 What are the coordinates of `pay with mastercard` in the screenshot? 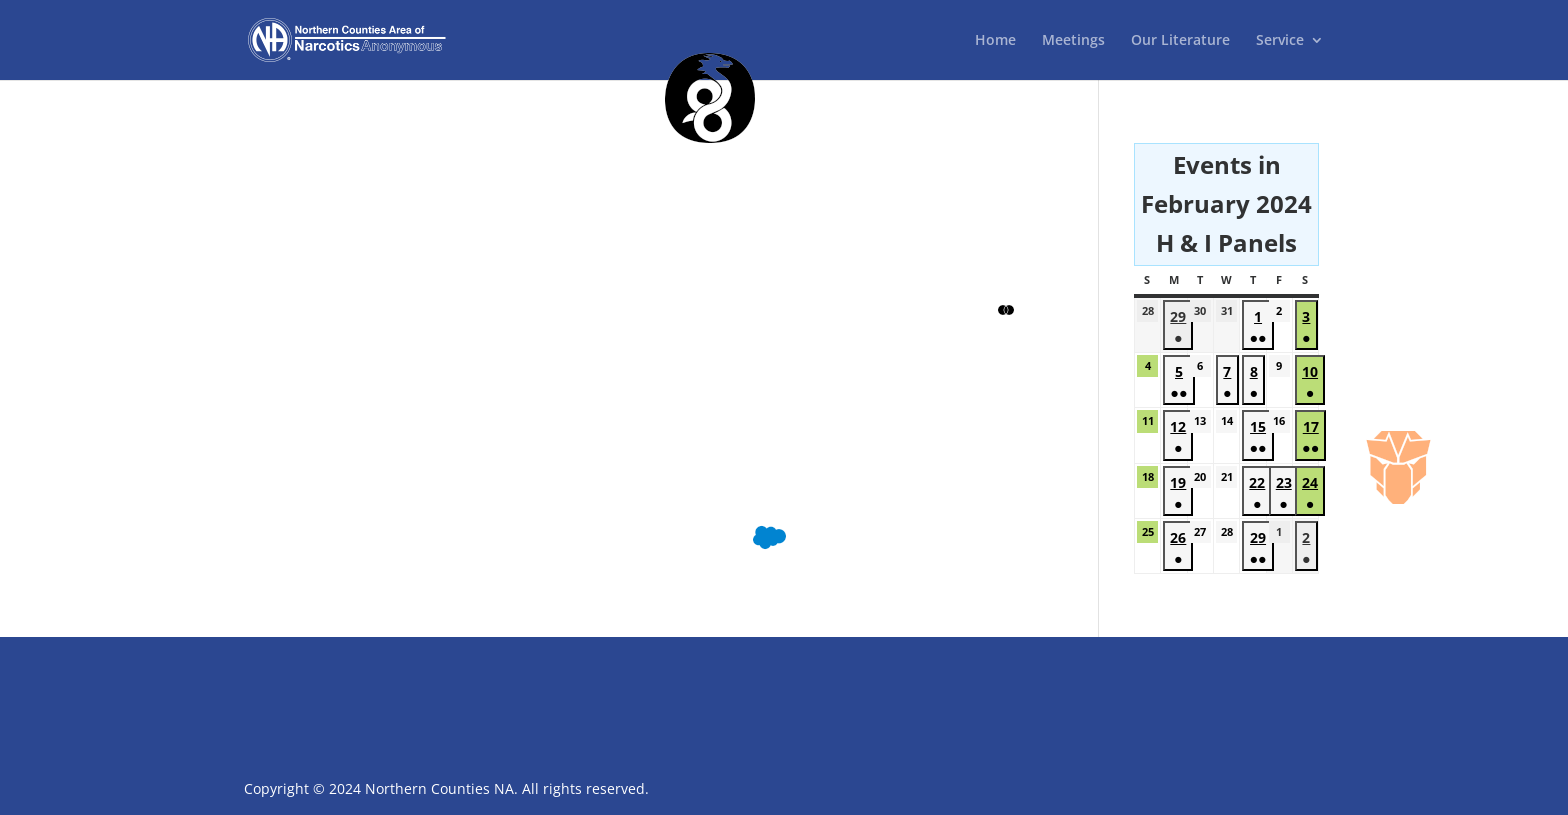 It's located at (1006, 310).